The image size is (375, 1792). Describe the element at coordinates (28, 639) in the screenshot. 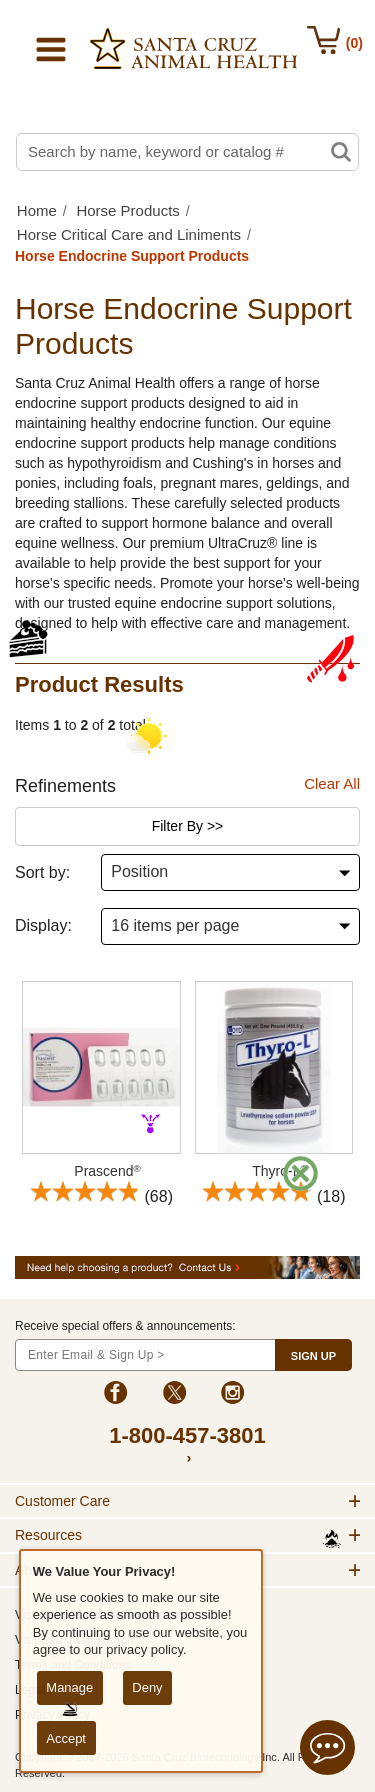

I see `view birthday or celebration events` at that location.